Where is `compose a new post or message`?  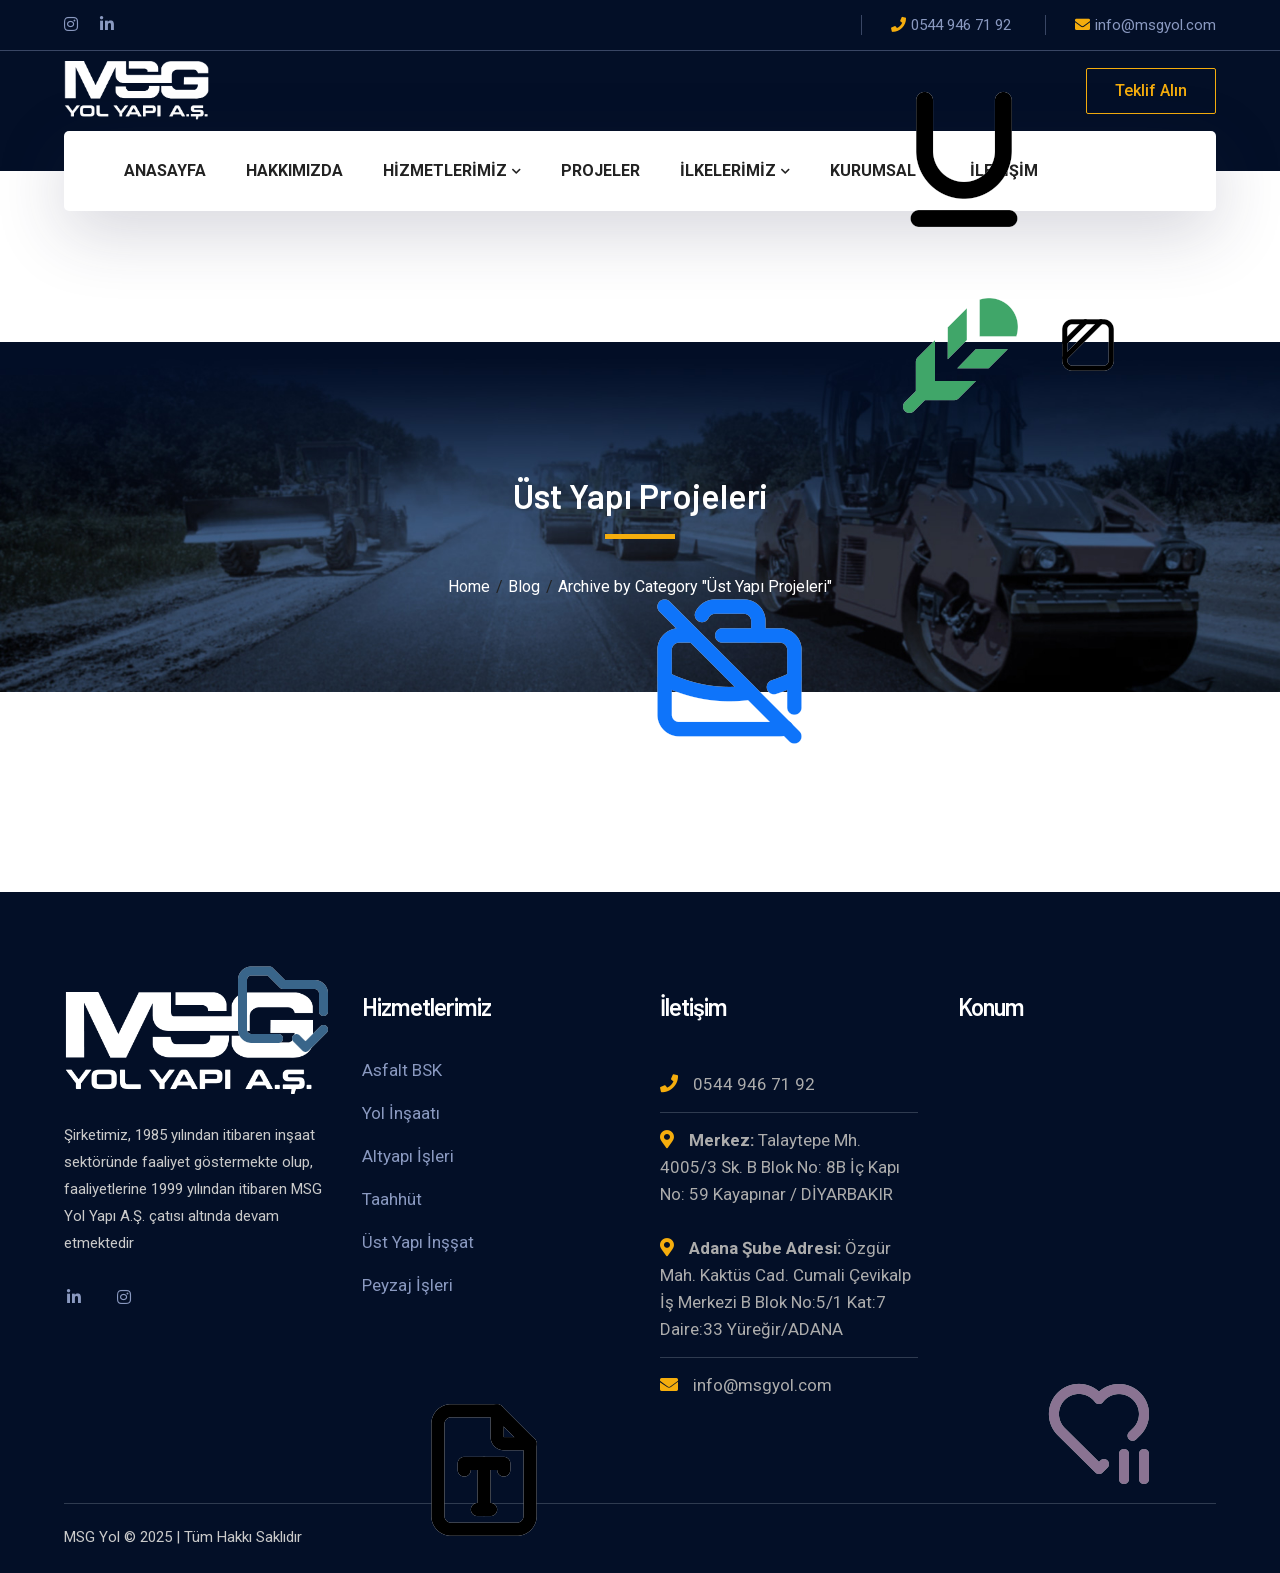
compose a new post or message is located at coordinates (960, 355).